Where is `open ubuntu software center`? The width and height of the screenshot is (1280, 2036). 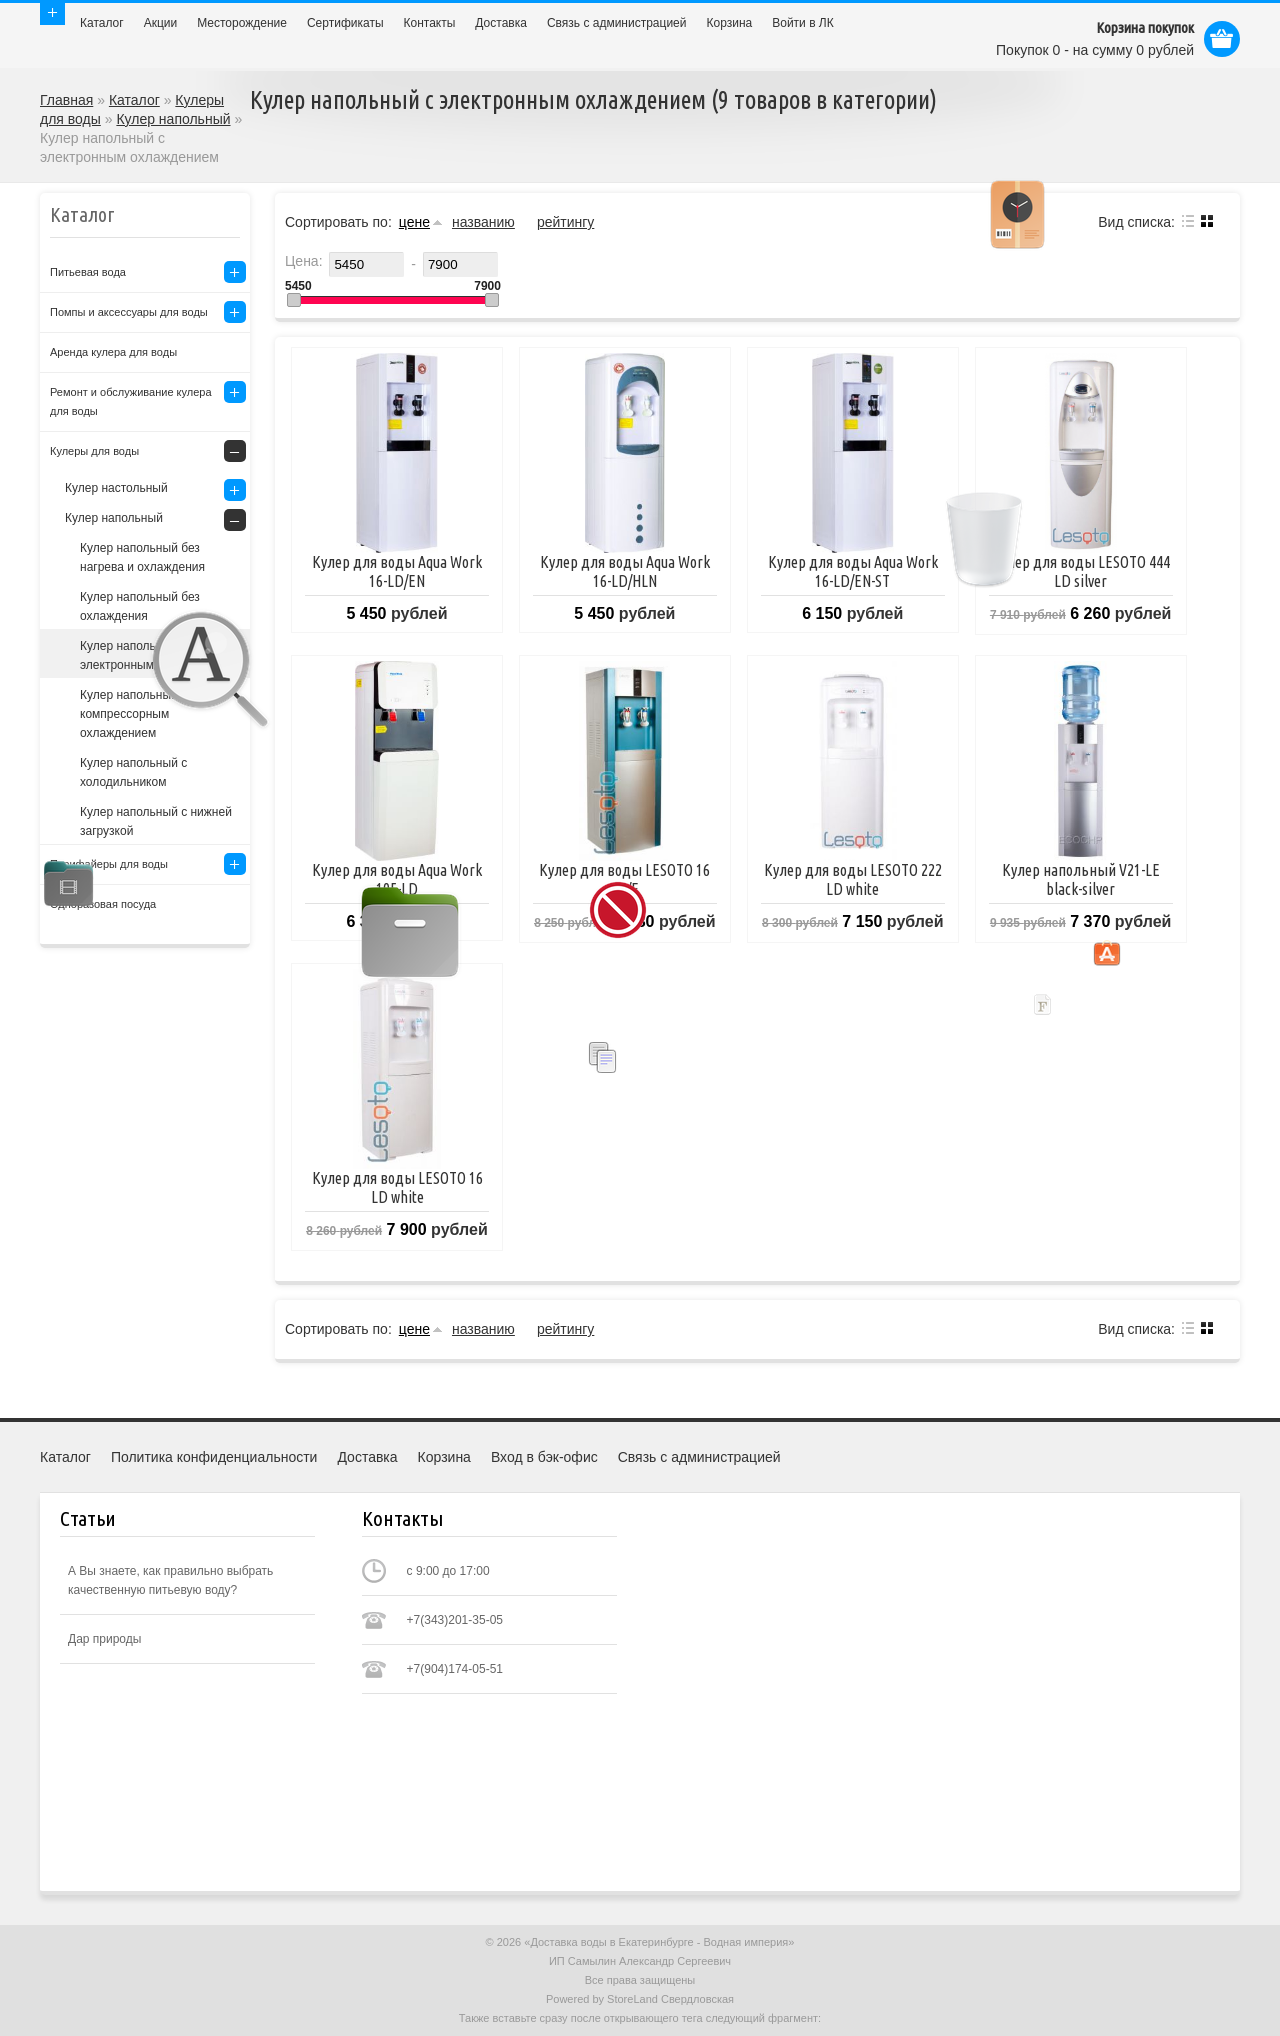
open ubuntu software center is located at coordinates (1107, 954).